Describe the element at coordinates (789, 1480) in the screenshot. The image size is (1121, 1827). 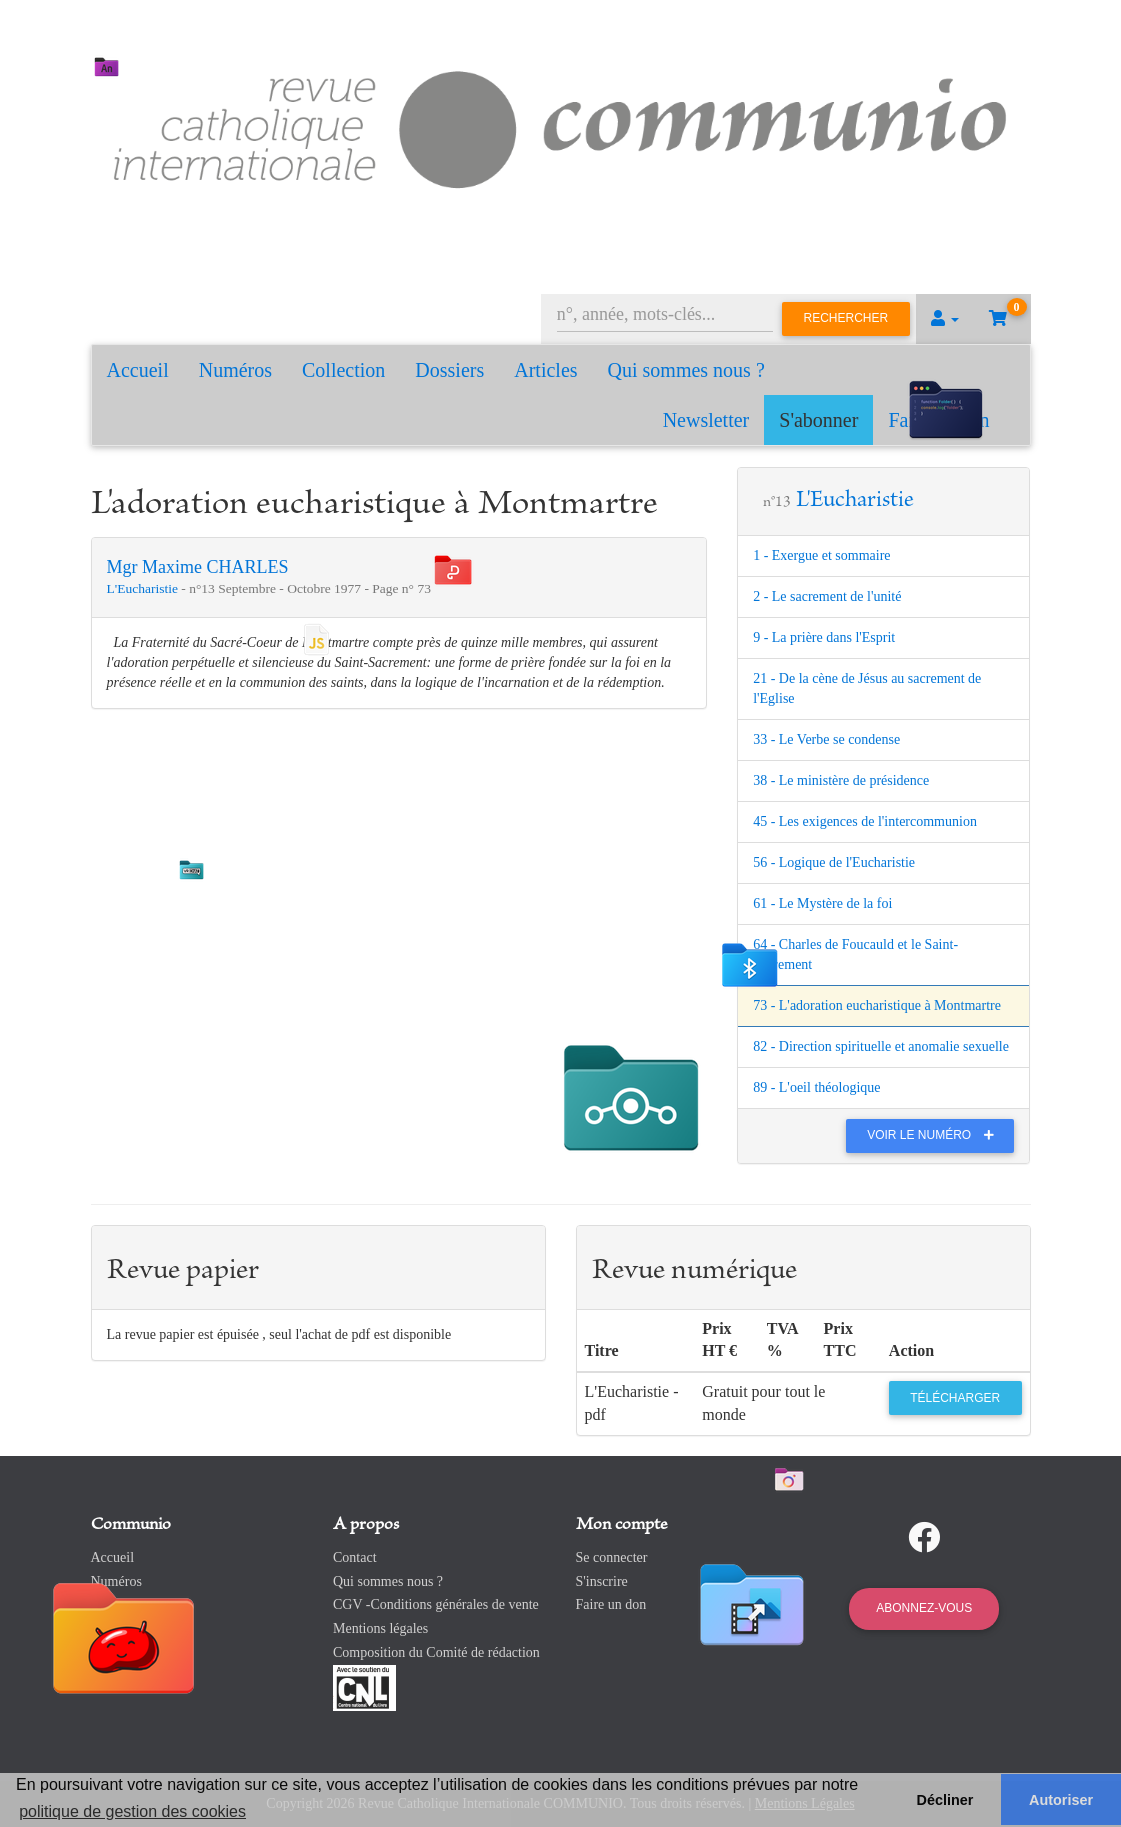
I see `open folder containing instagram downloads` at that location.